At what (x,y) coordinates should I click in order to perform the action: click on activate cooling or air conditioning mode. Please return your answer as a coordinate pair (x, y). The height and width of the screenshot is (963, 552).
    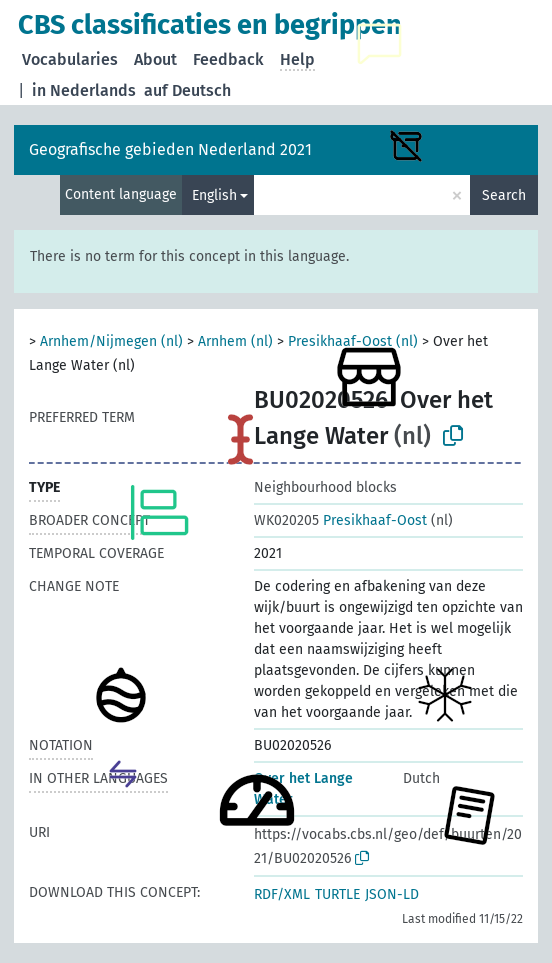
    Looking at the image, I should click on (445, 695).